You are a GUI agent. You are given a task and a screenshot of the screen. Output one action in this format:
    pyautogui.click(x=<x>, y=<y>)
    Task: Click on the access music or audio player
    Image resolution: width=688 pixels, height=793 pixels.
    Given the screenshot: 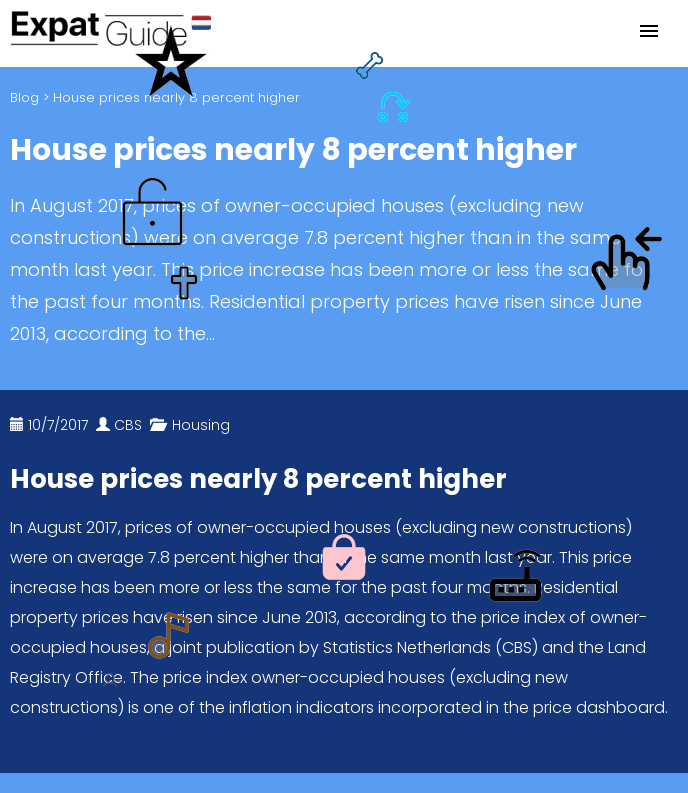 What is the action you would take?
    pyautogui.click(x=168, y=634)
    